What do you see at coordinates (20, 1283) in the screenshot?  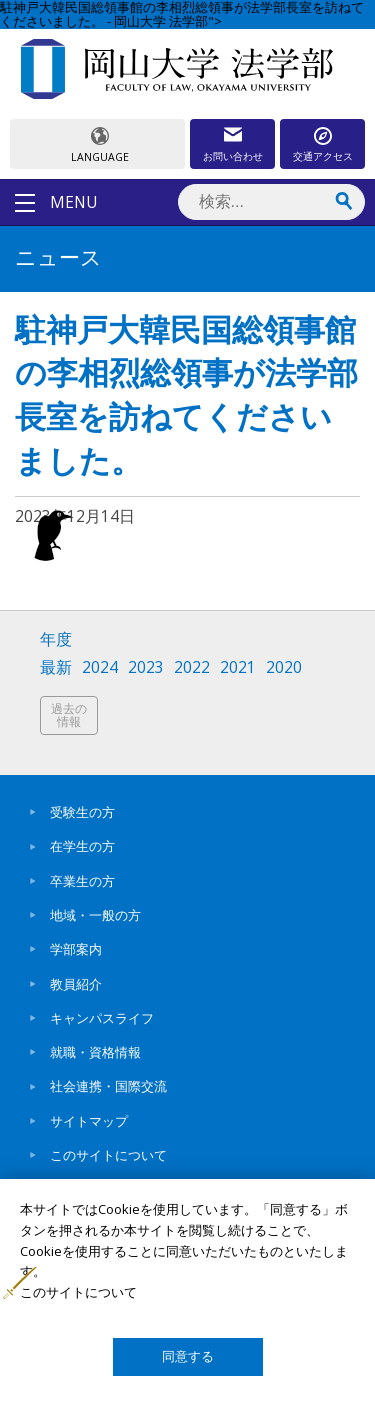 I see `select katana as your weapon` at bounding box center [20, 1283].